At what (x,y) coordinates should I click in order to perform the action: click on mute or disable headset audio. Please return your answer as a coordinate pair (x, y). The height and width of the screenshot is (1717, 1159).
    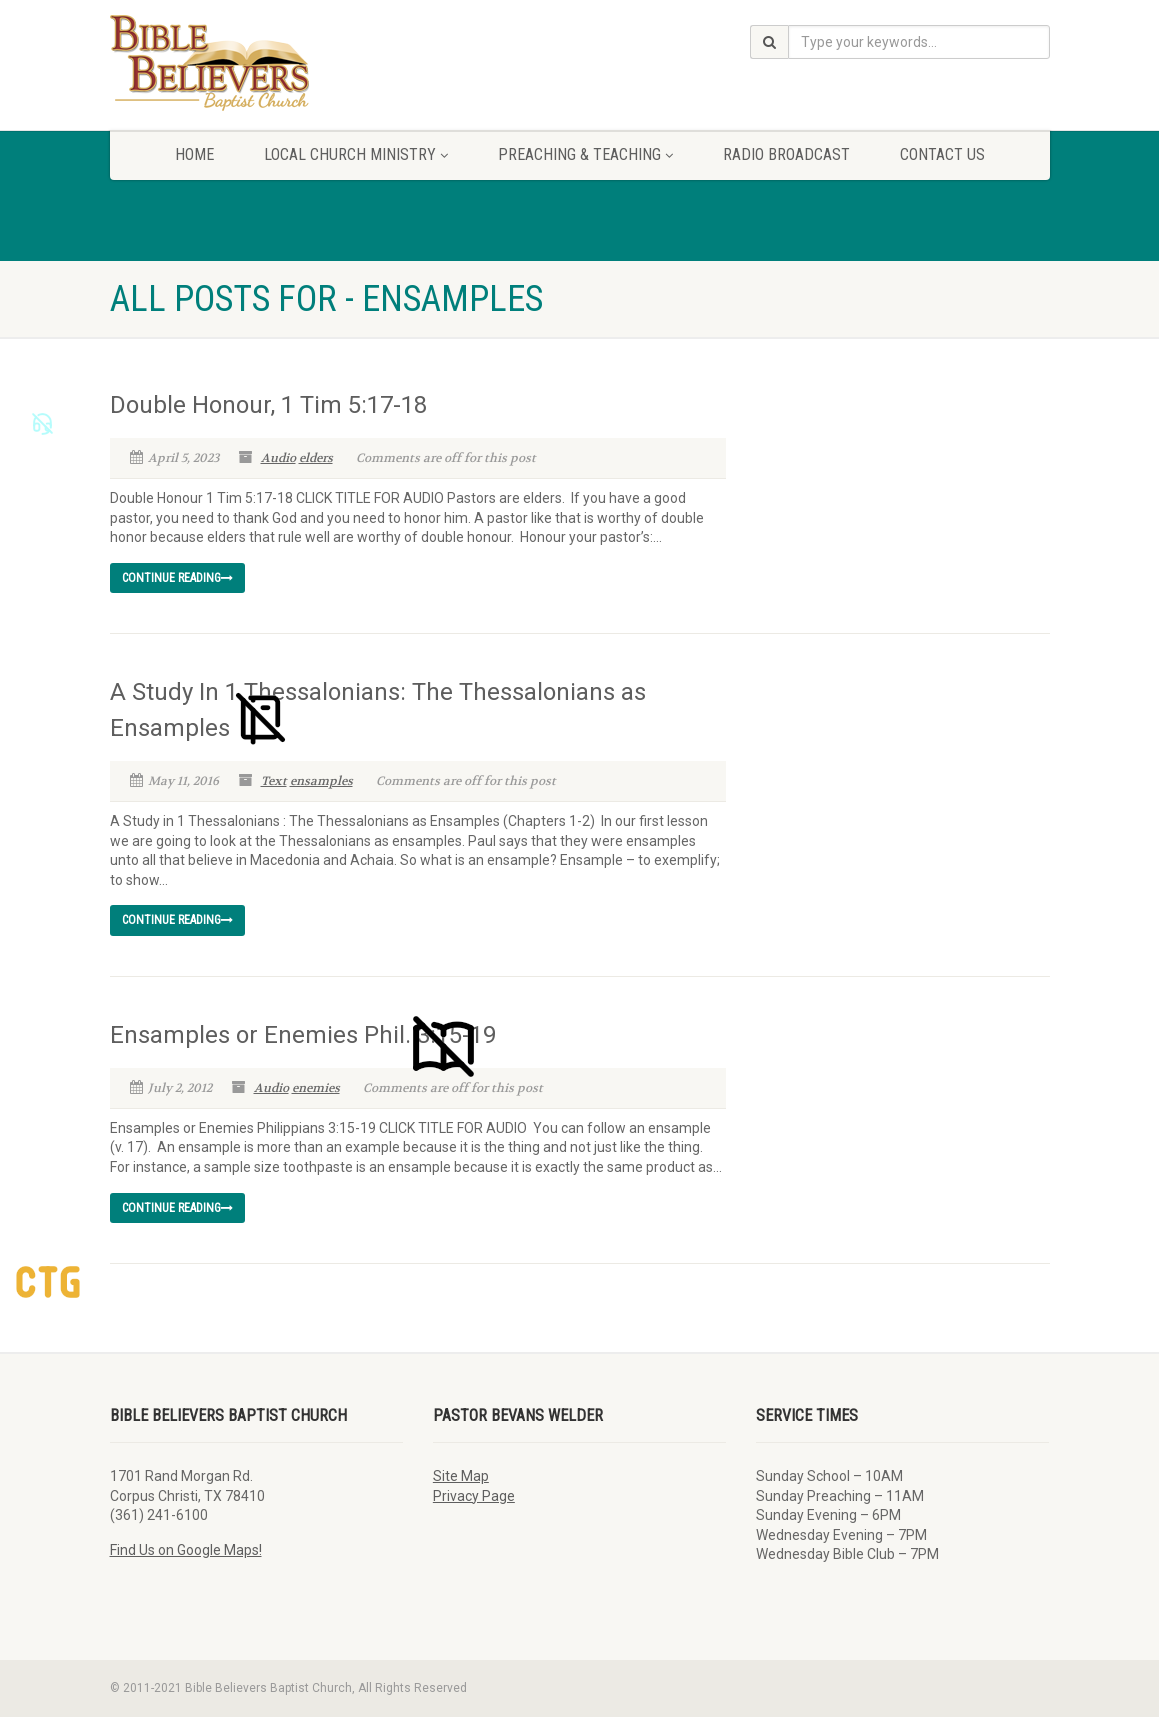
    Looking at the image, I should click on (42, 423).